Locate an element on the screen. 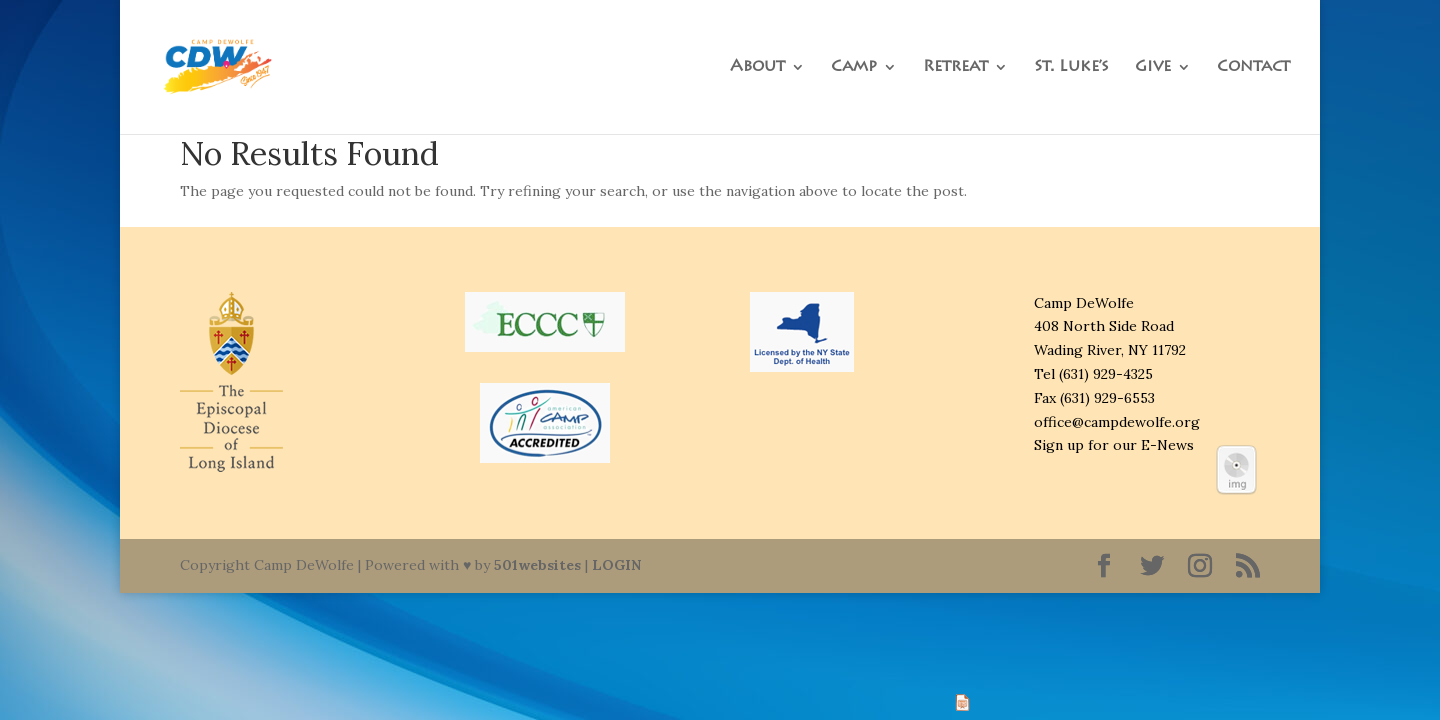 This screenshot has height=720, width=1440. open a presentation file is located at coordinates (962, 702).